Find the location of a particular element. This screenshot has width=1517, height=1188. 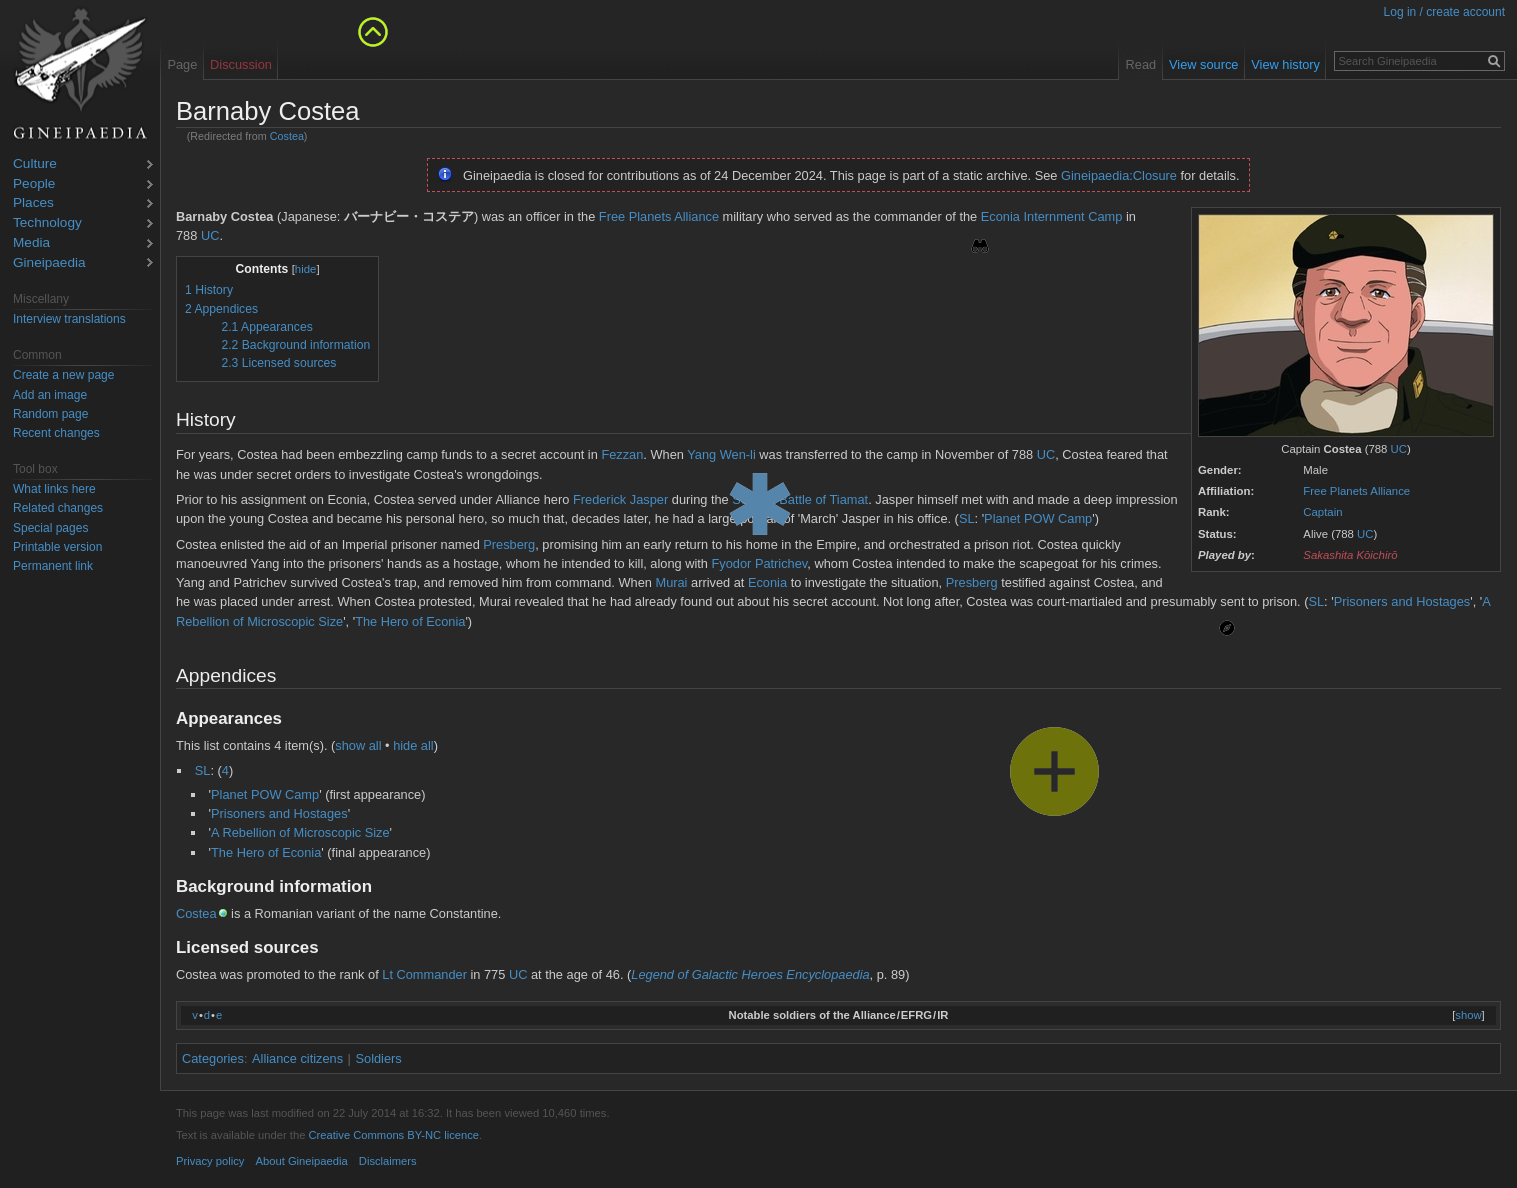

access navigation or direction features is located at coordinates (1227, 628).